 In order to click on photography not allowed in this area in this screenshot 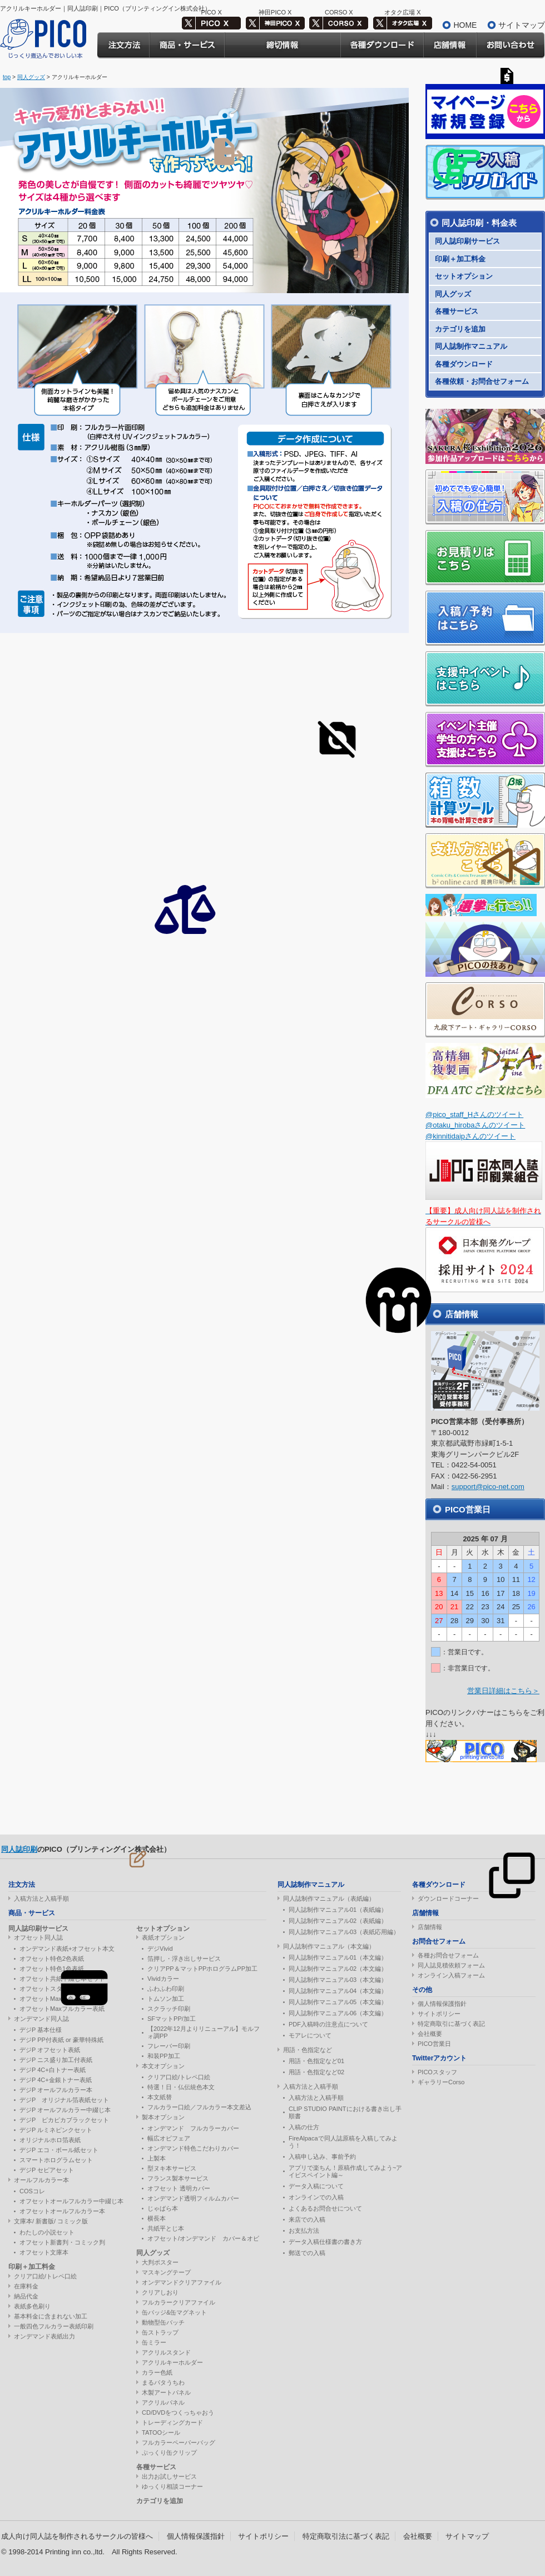, I will do `click(338, 738)`.